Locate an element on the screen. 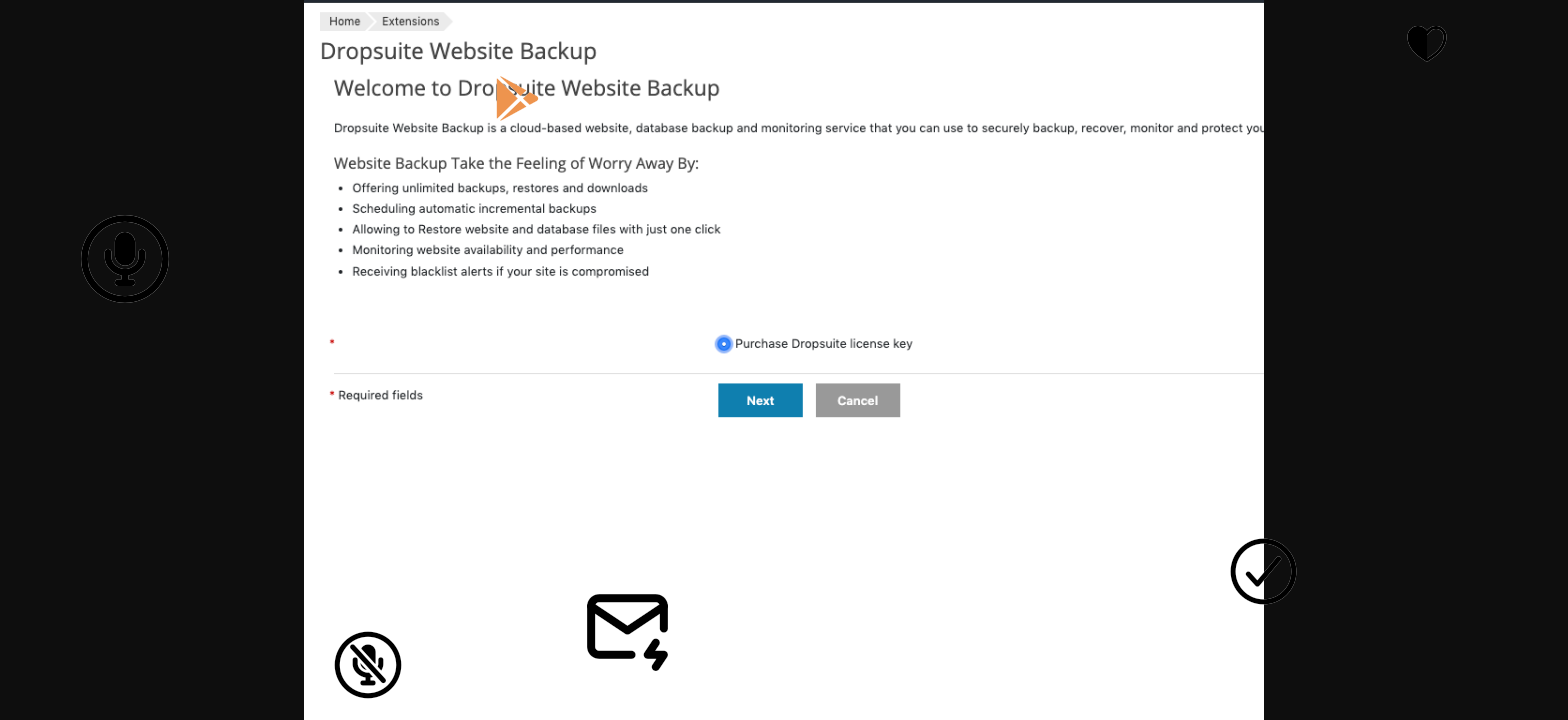 The width and height of the screenshot is (1568, 720). tap to start voice input is located at coordinates (125, 259).